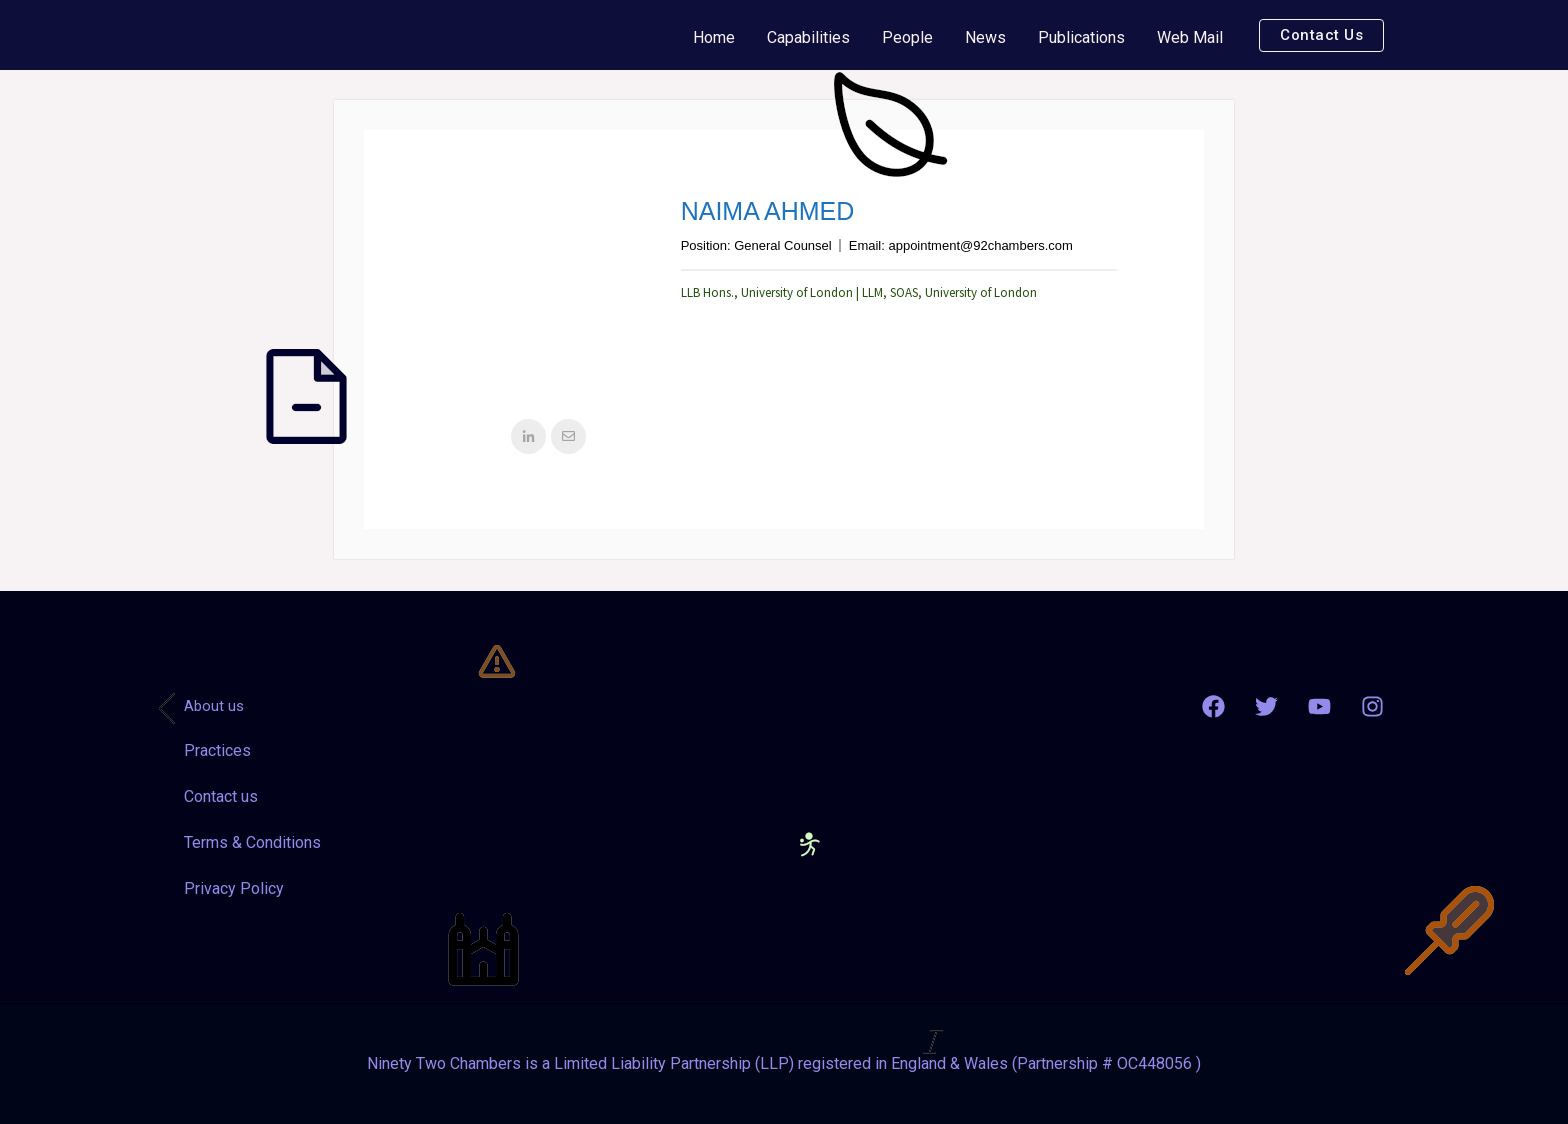 This screenshot has width=1568, height=1124. I want to click on go back to the previous screen, so click(168, 708).